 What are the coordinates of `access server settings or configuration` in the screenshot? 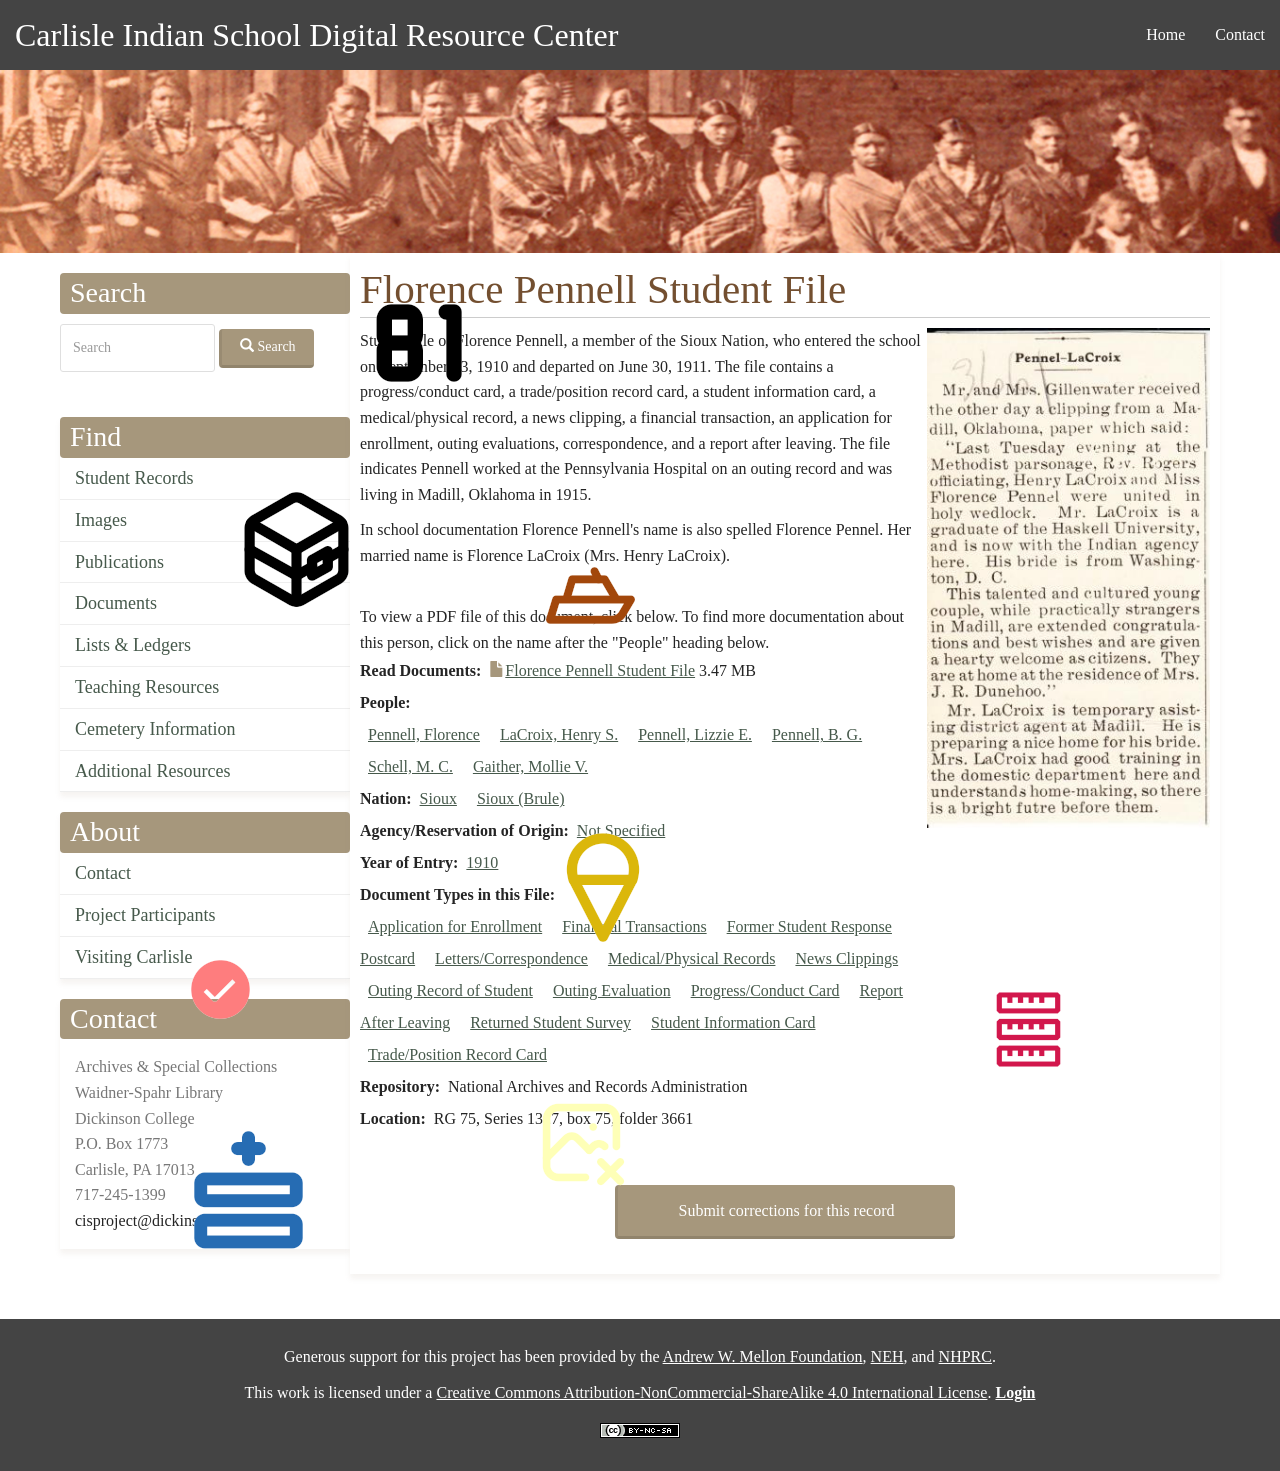 It's located at (1028, 1029).